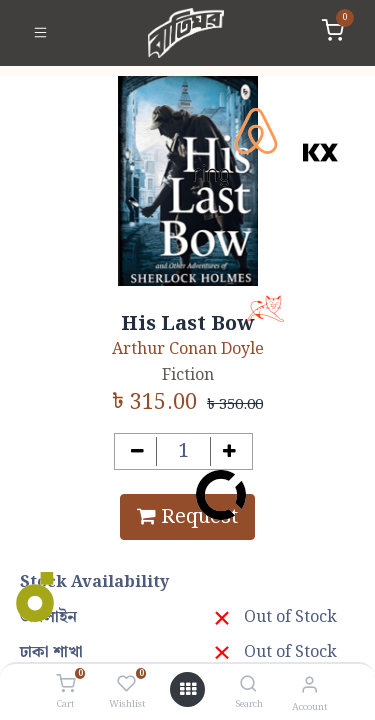 This screenshot has height=720, width=375. What do you see at coordinates (35, 597) in the screenshot?
I see `open depositphotos stock image library` at bounding box center [35, 597].